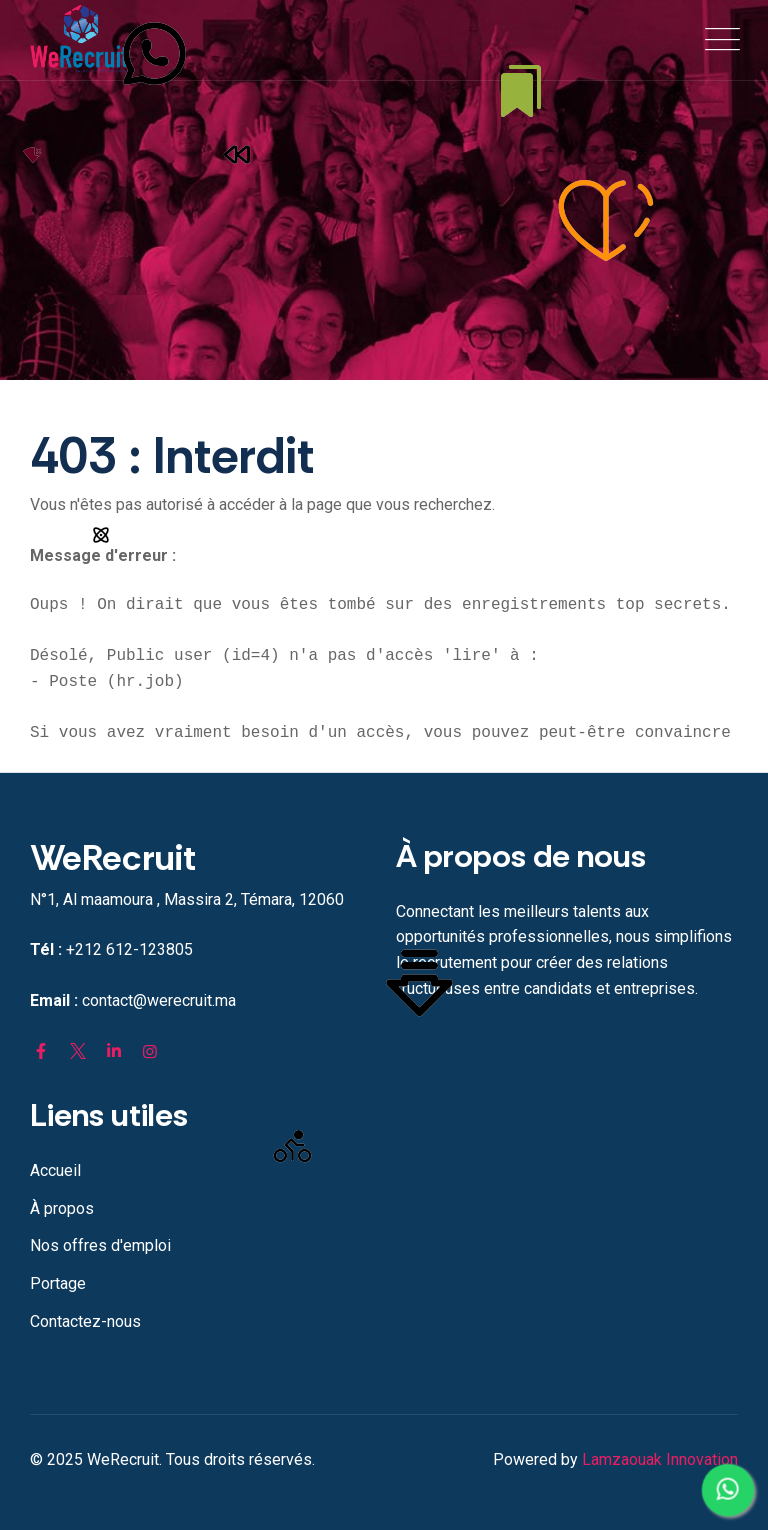 The image size is (768, 1530). I want to click on view your saved bookmarks, so click(521, 91).